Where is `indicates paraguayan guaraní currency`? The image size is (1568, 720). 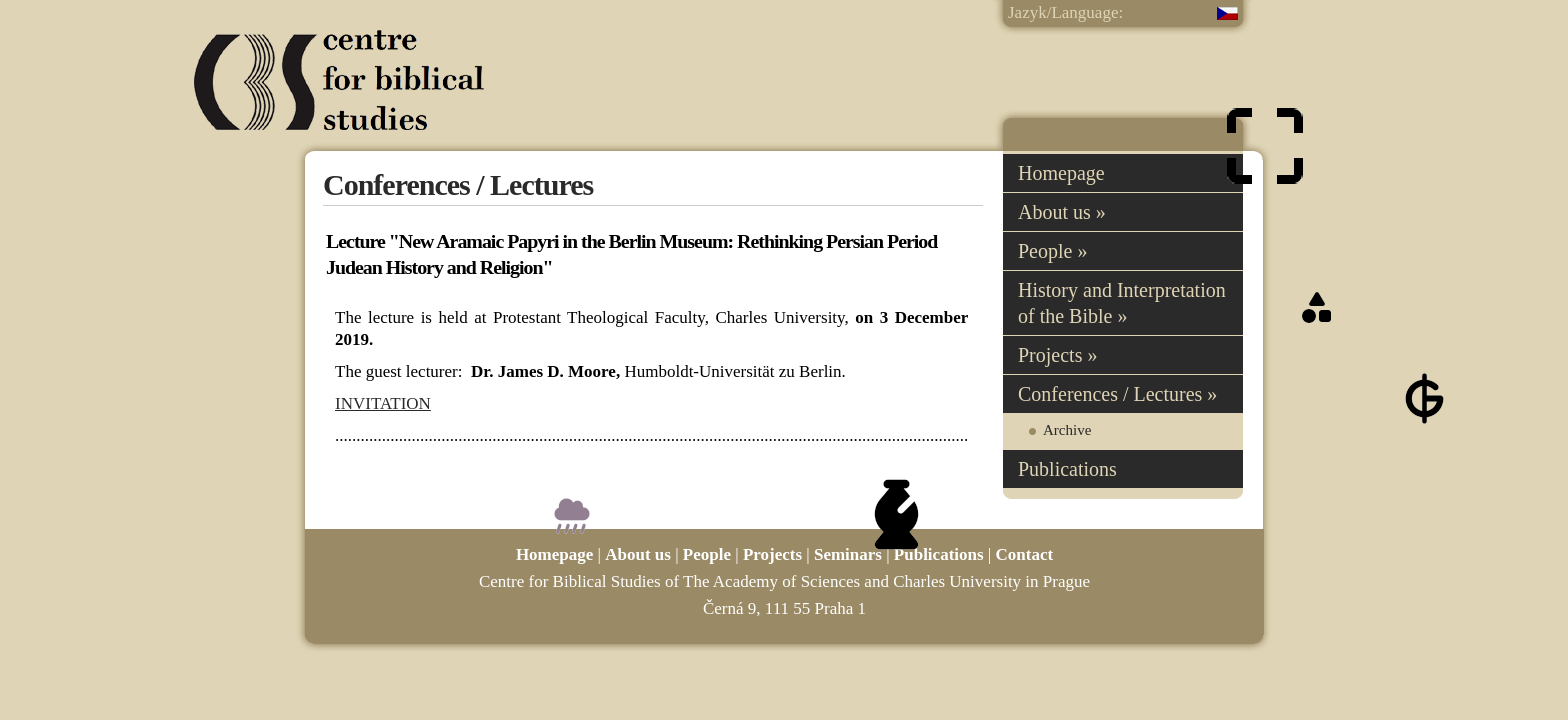 indicates paraguayan guaraní currency is located at coordinates (1424, 398).